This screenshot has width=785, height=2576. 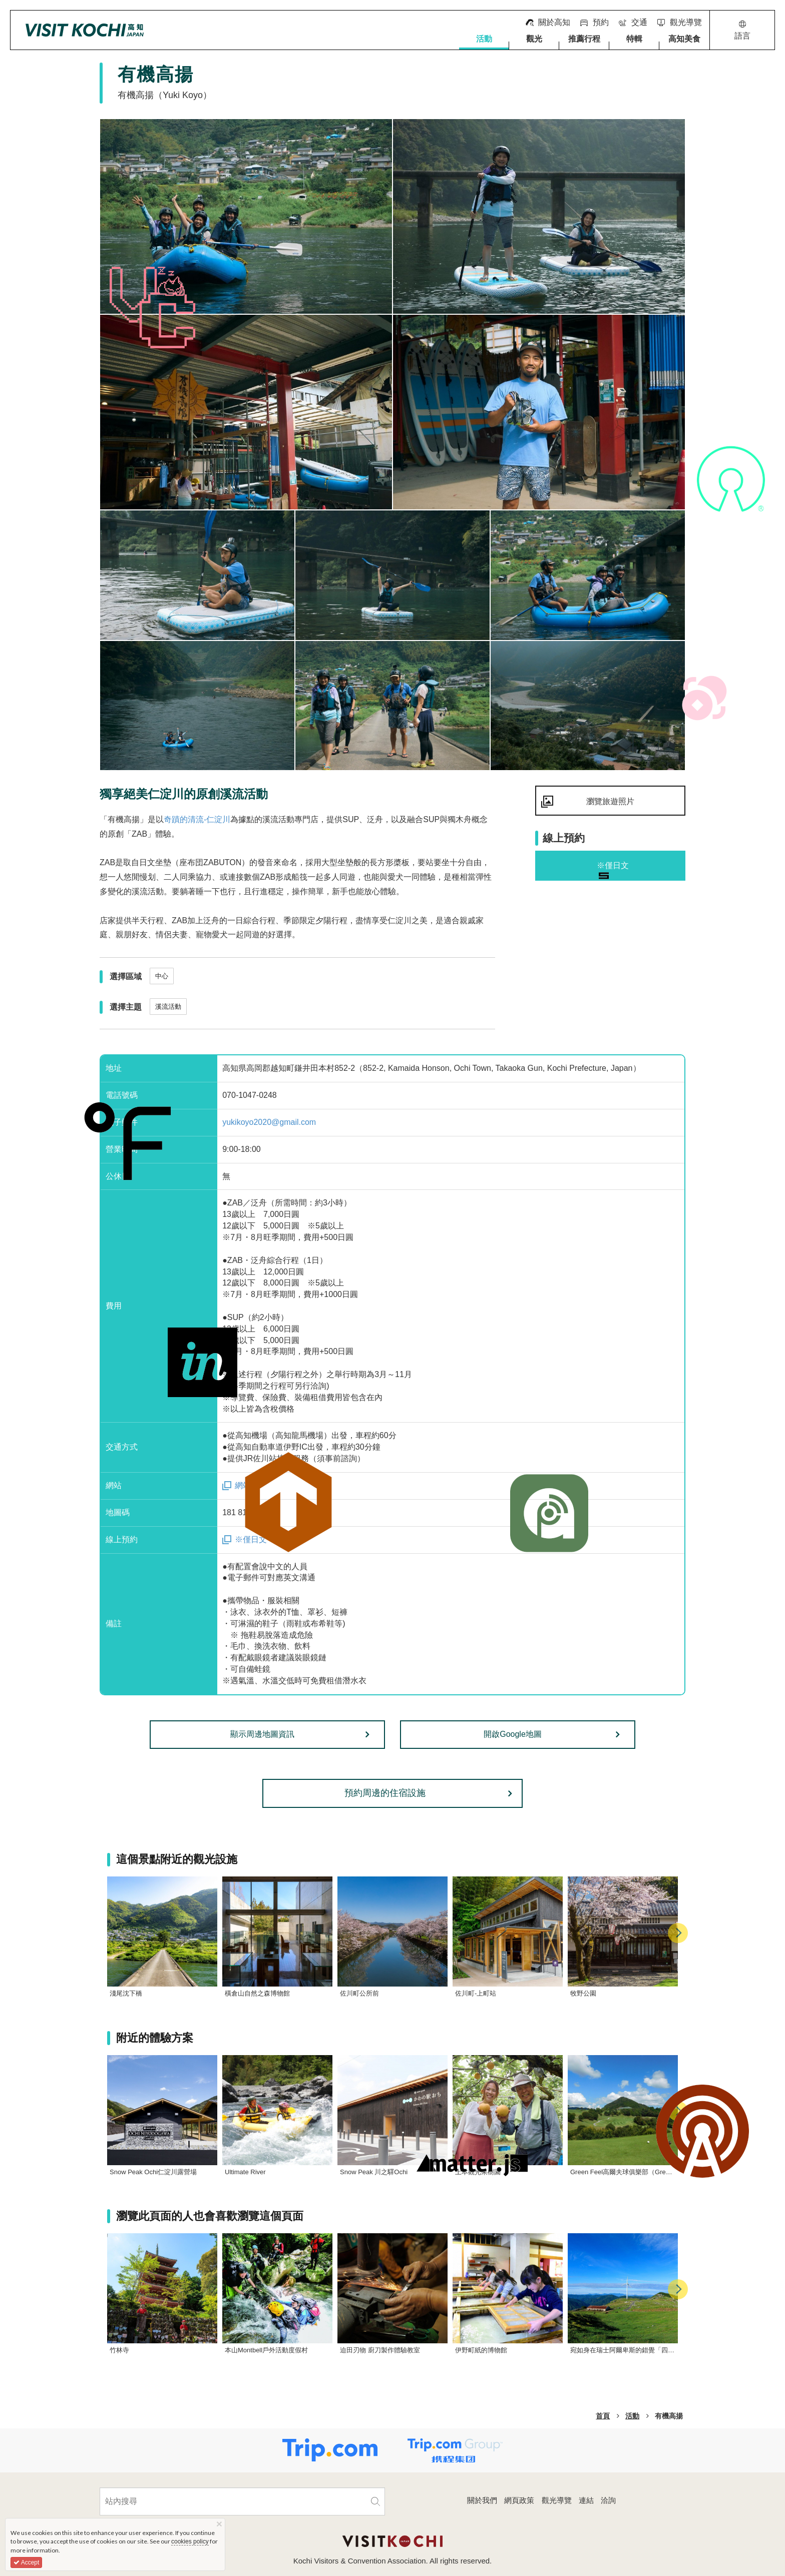 What do you see at coordinates (604, 876) in the screenshot?
I see `suckless software project logo` at bounding box center [604, 876].